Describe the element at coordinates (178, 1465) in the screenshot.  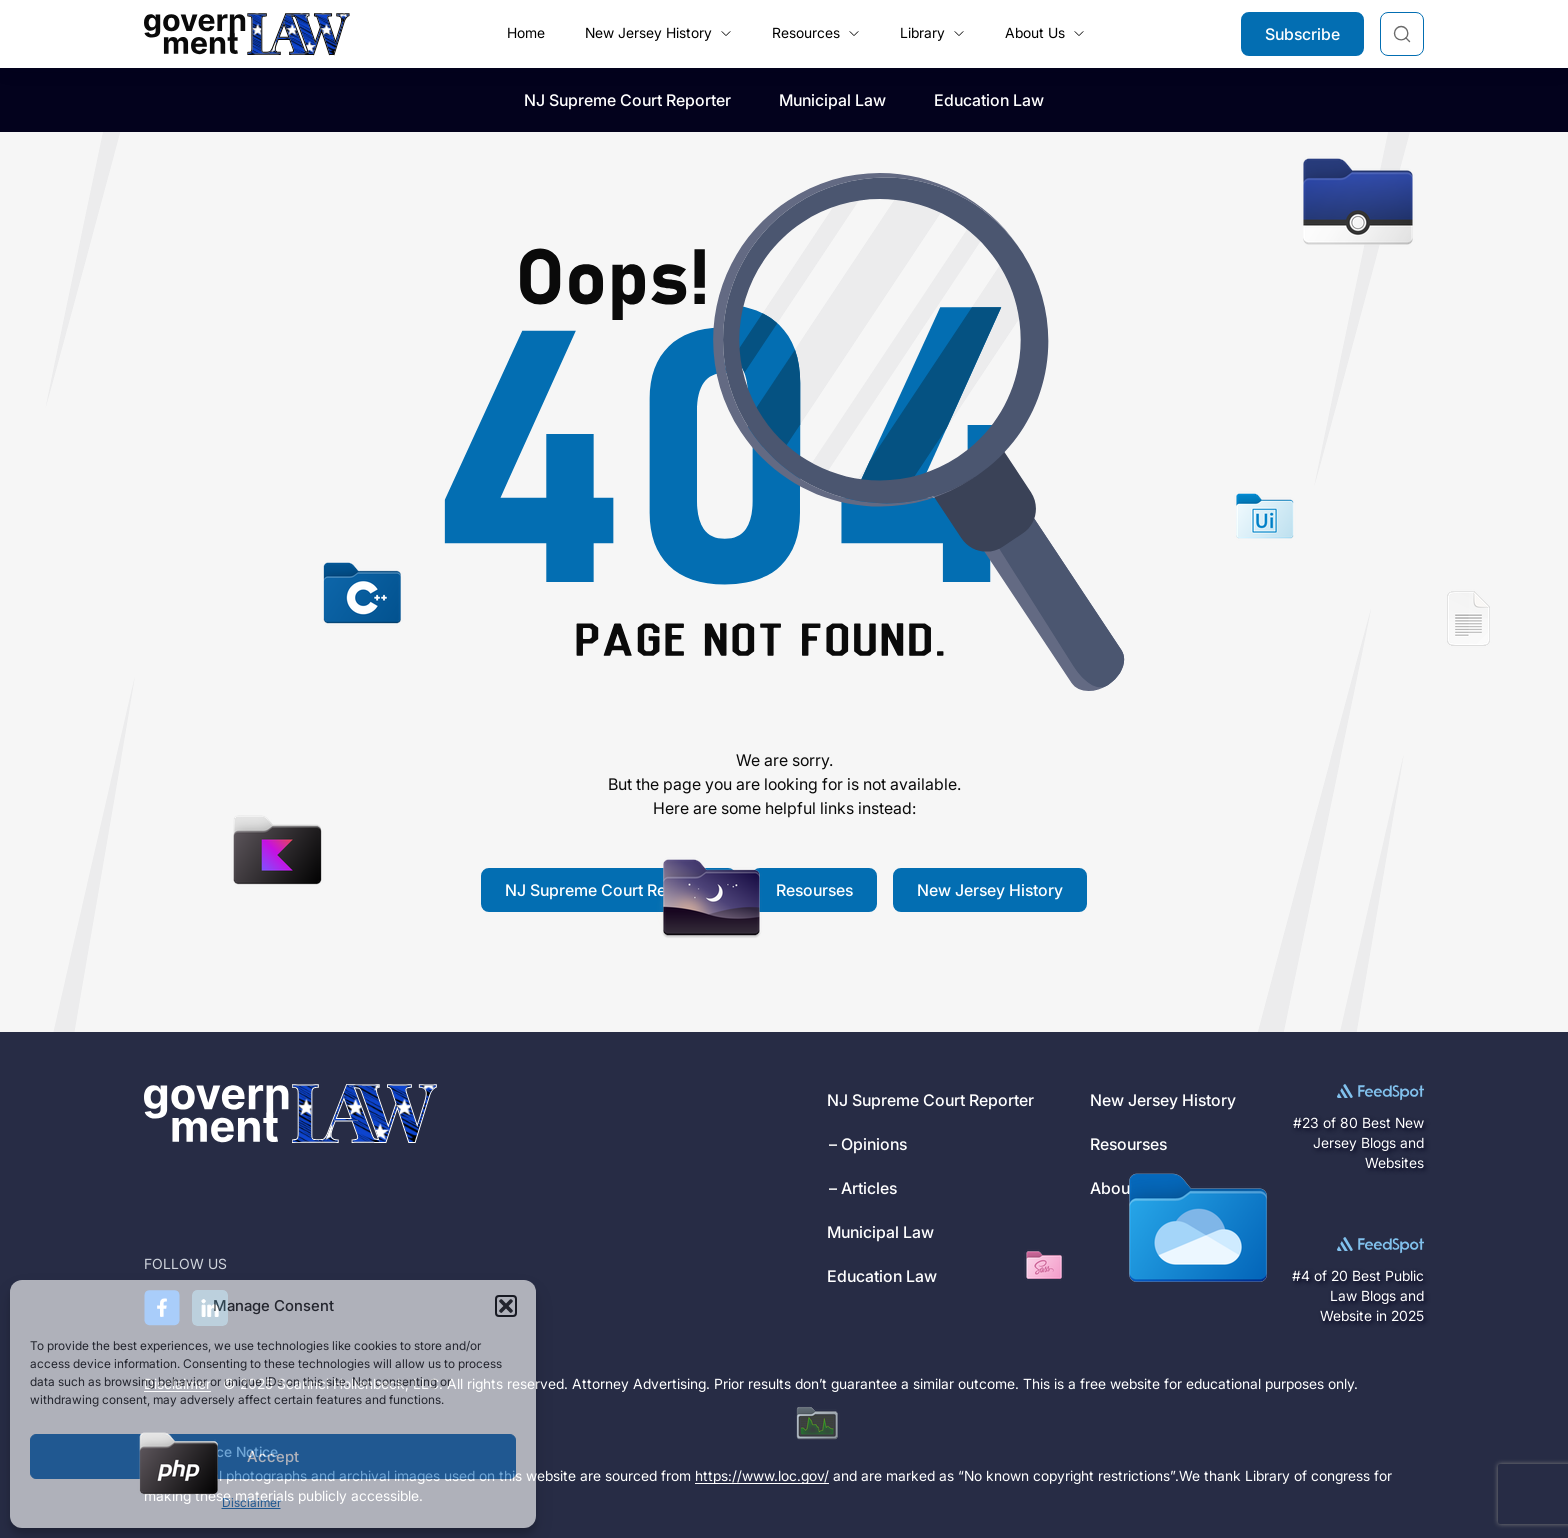
I see `folder containing php files` at that location.